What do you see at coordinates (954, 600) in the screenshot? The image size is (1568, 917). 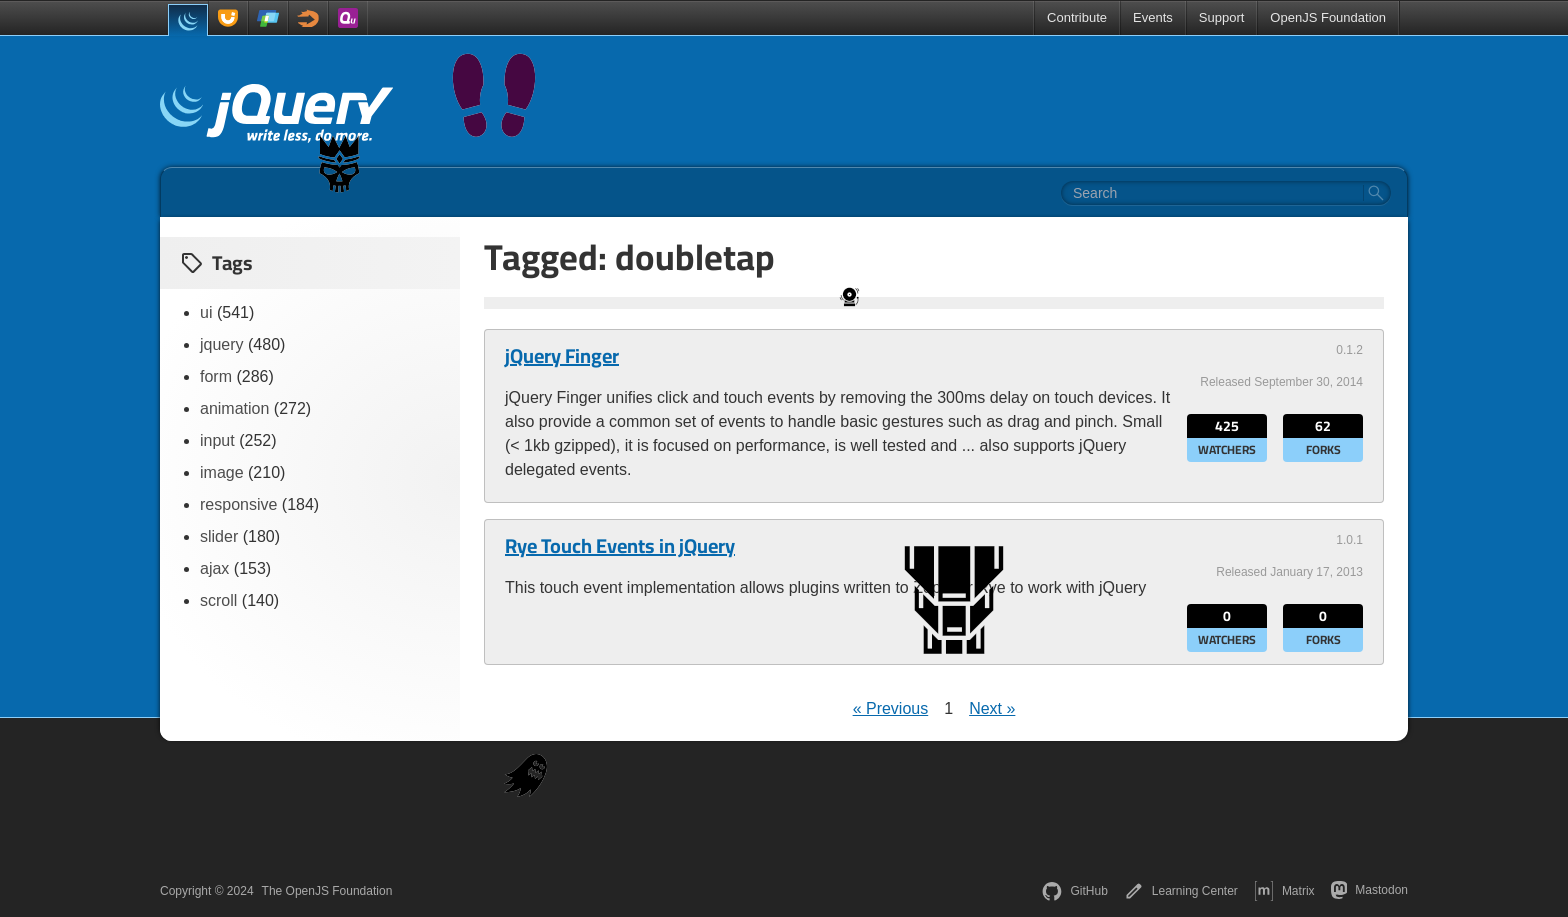 I see `equip metal scale armor` at bounding box center [954, 600].